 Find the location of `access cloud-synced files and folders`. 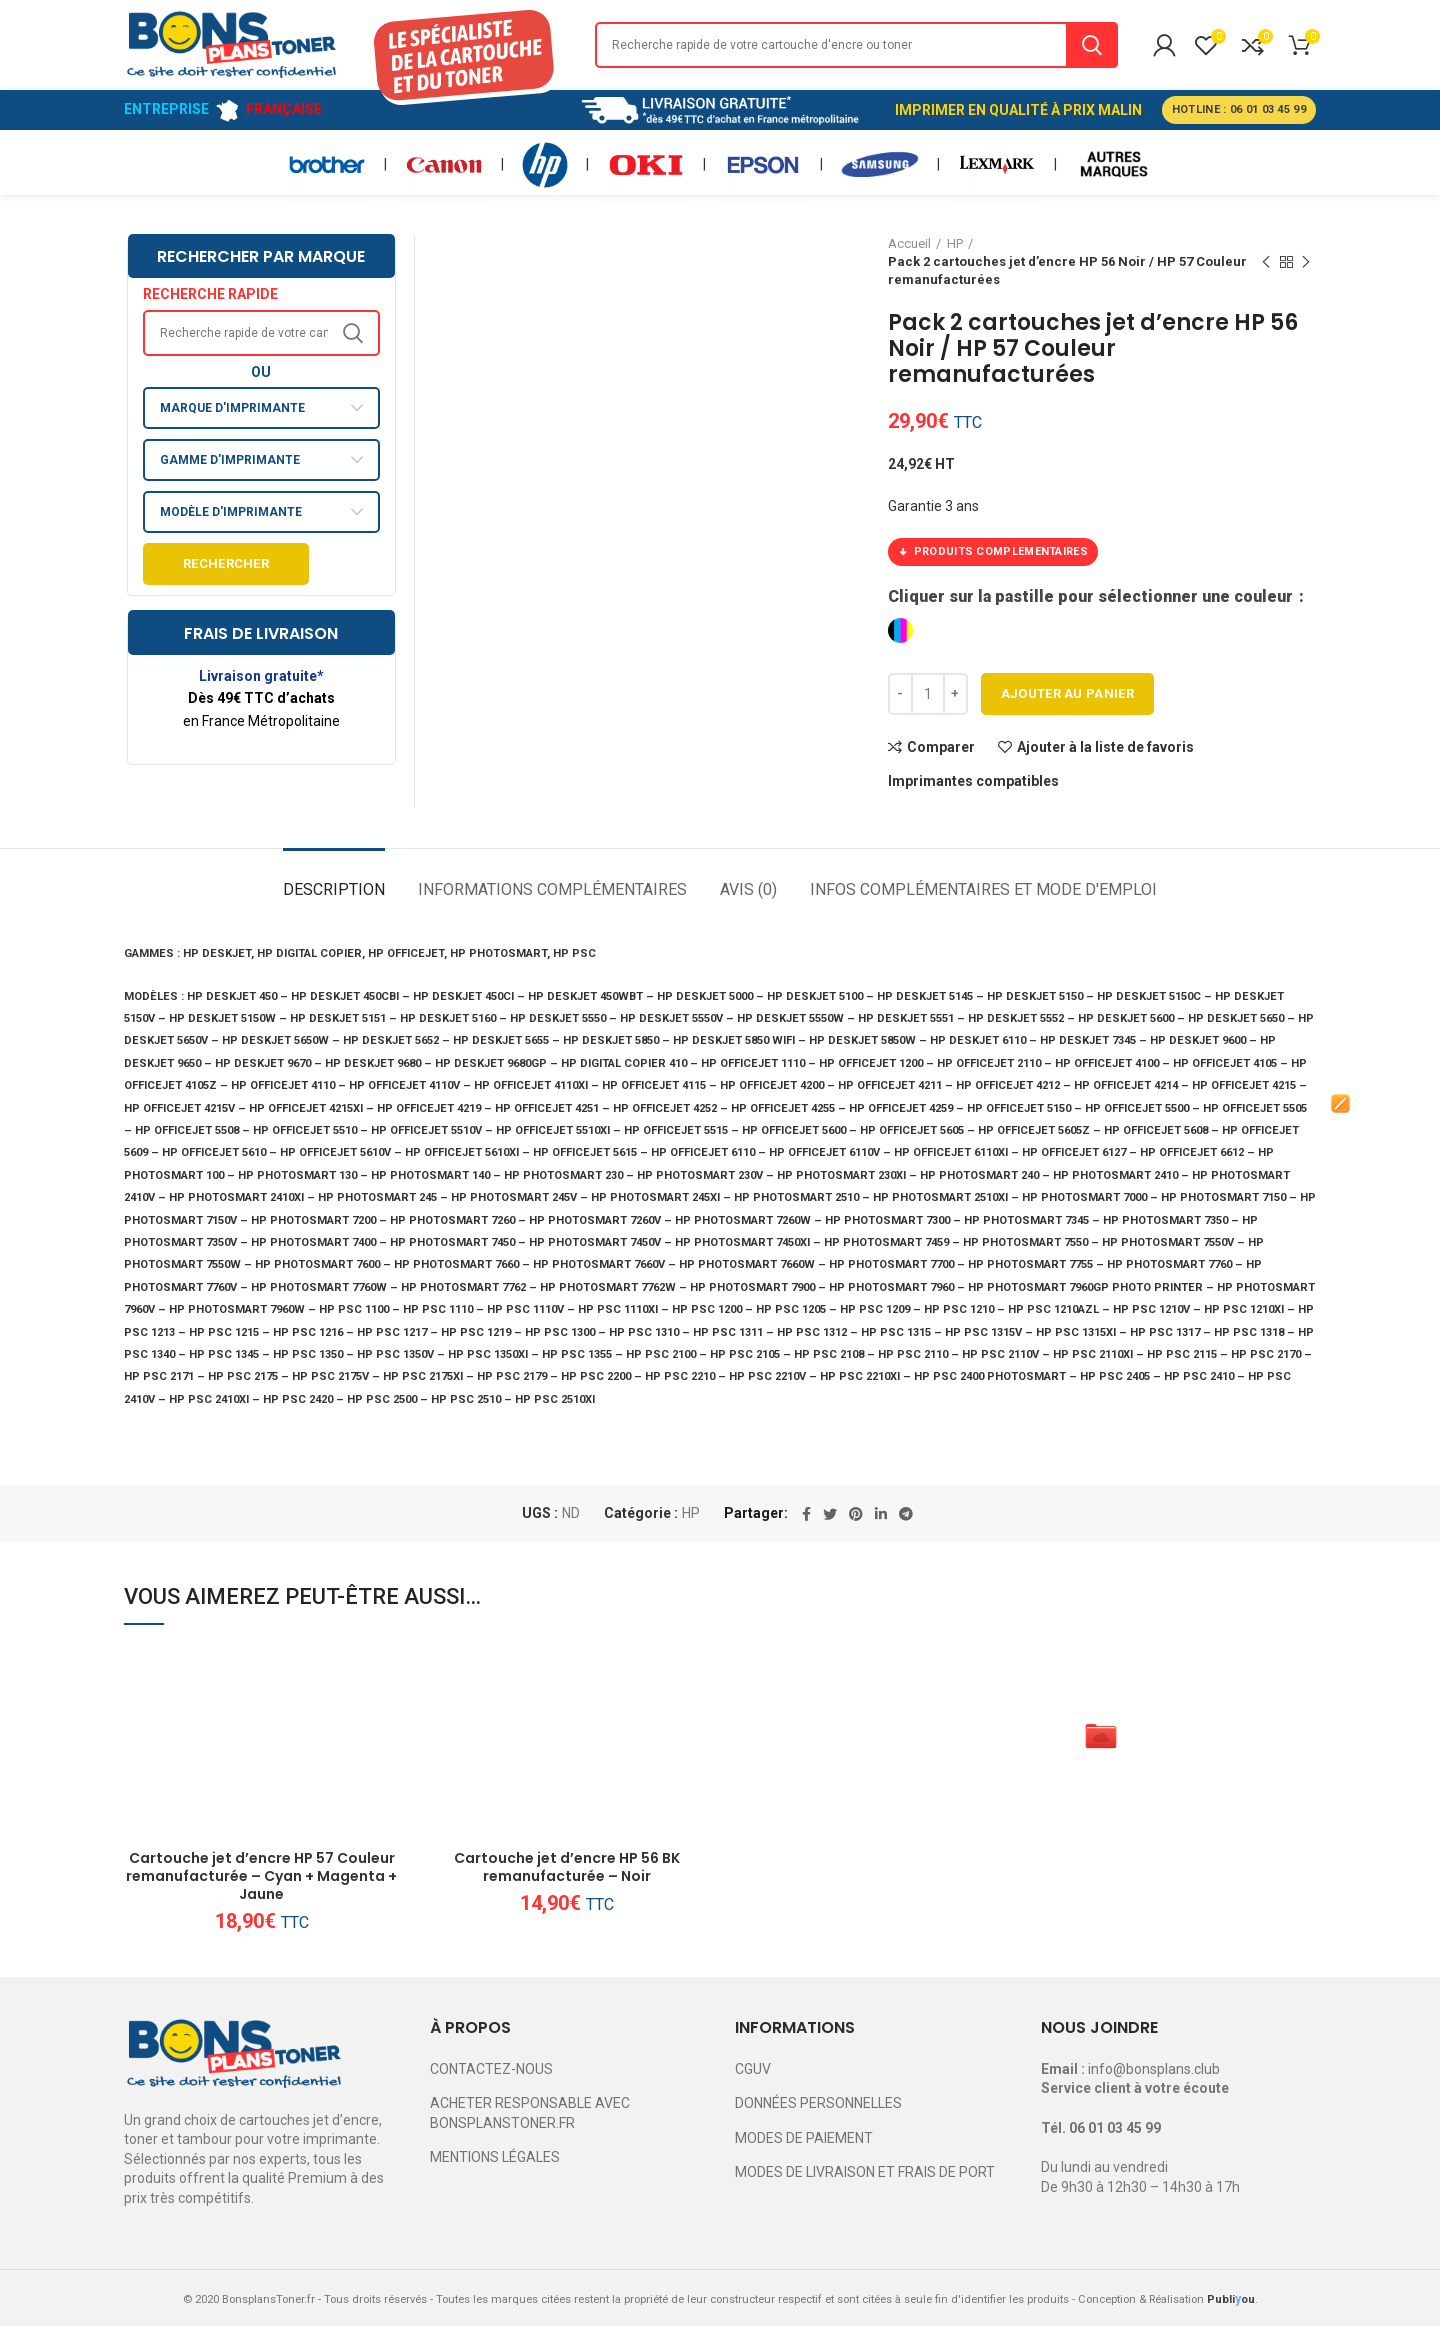

access cloud-synced files and folders is located at coordinates (1101, 1736).